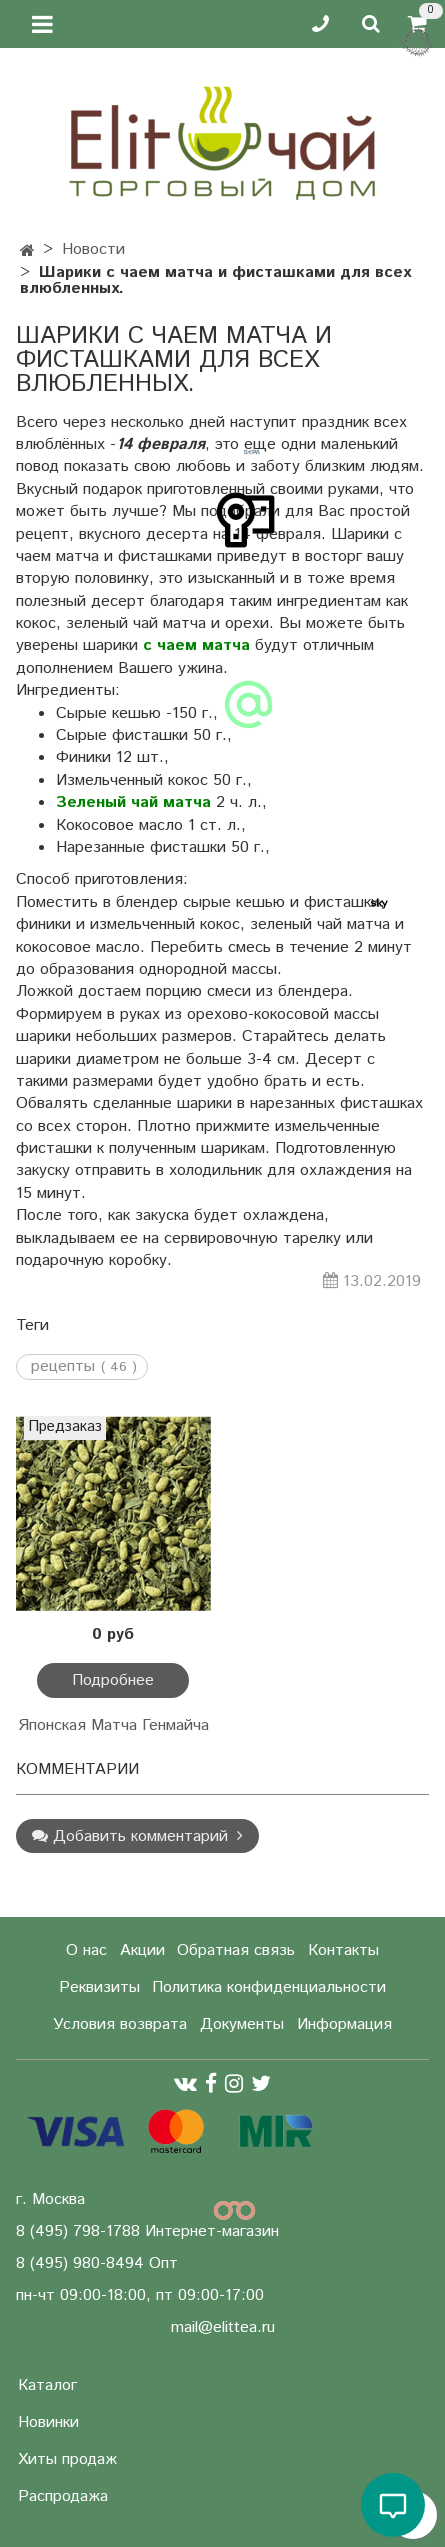 The height and width of the screenshot is (2547, 445). What do you see at coordinates (252, 452) in the screenshot?
I see `indicates SEPA payment method available` at bounding box center [252, 452].